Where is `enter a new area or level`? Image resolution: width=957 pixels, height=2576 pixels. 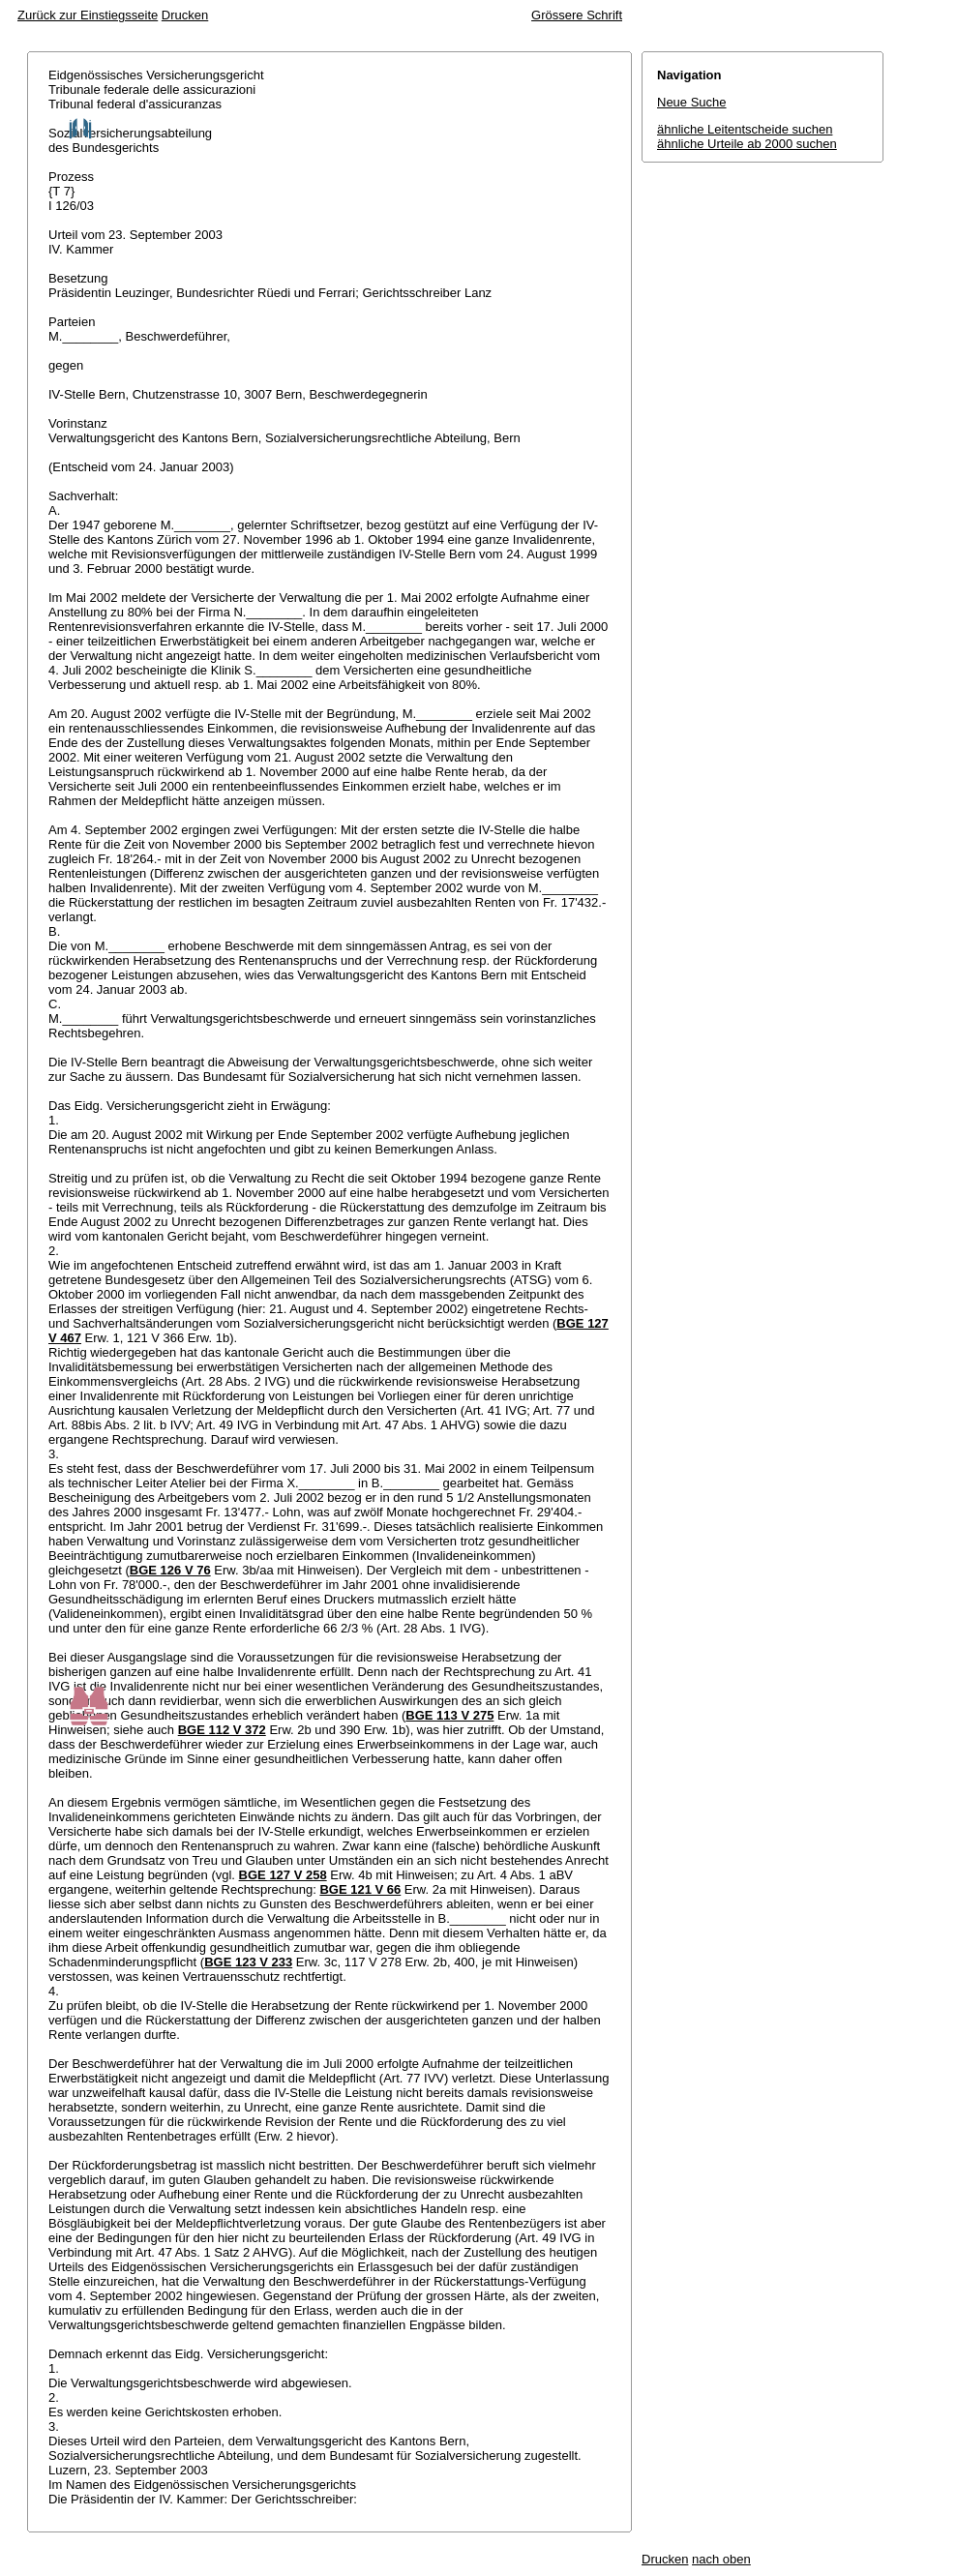
enter a new area or level is located at coordinates (80, 128).